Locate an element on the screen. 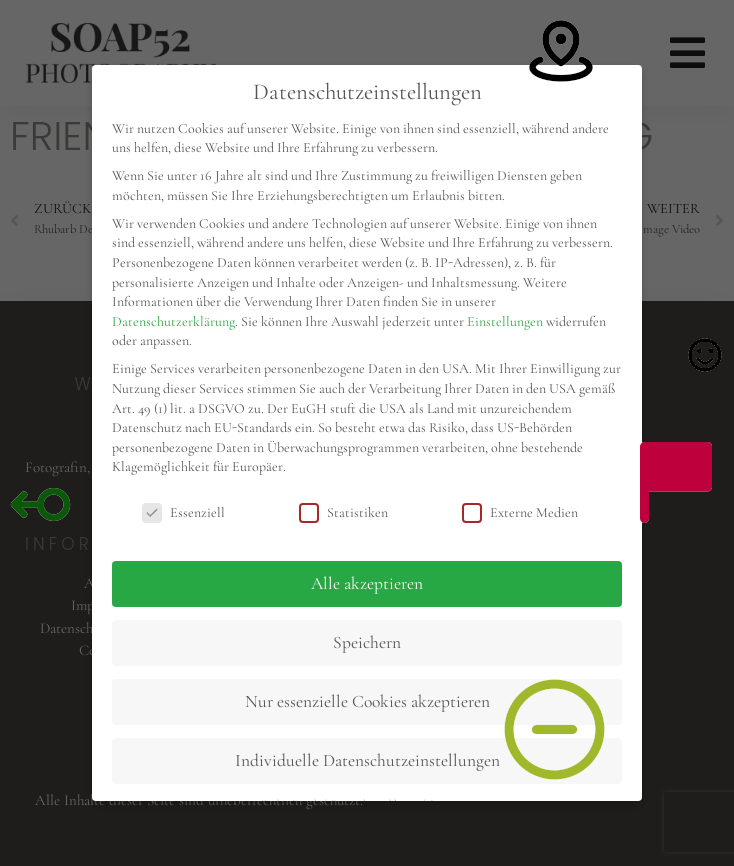 This screenshot has width=734, height=866. rate your experience with a positive reaction is located at coordinates (705, 355).